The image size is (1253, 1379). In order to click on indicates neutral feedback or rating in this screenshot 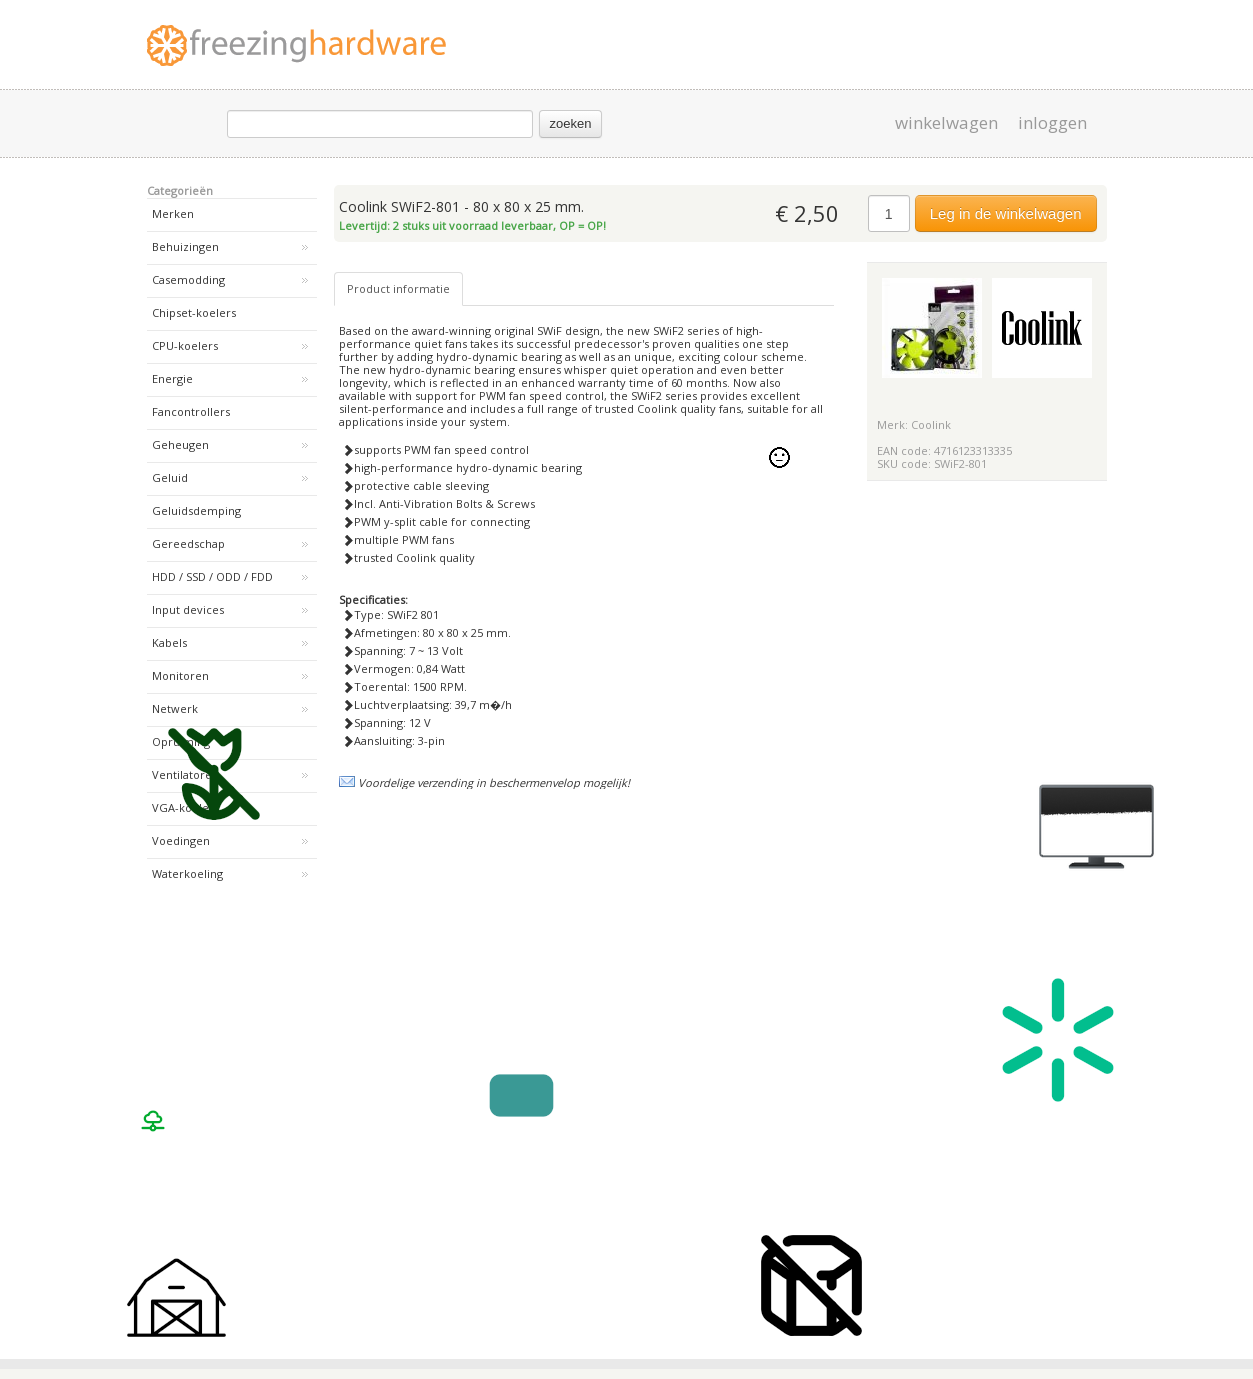, I will do `click(779, 457)`.